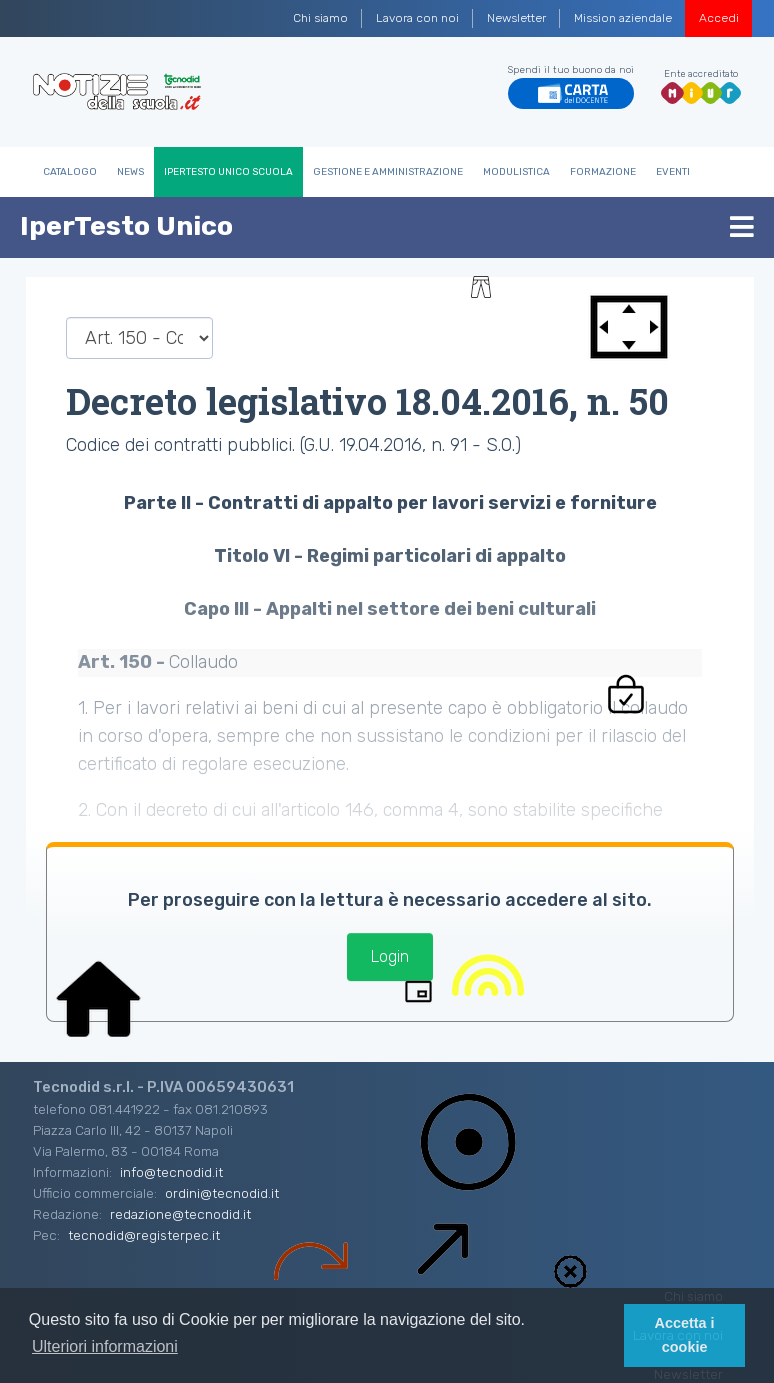  What do you see at coordinates (626, 694) in the screenshot?
I see `order confirmed or purchase complete` at bounding box center [626, 694].